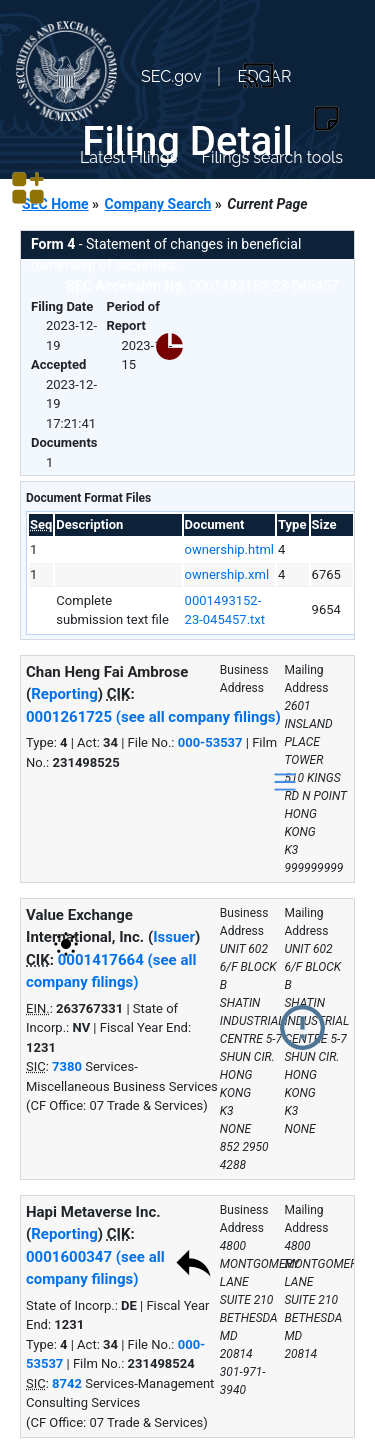 The height and width of the screenshot is (1448, 375). What do you see at coordinates (285, 782) in the screenshot?
I see `justify text alignment` at bounding box center [285, 782].